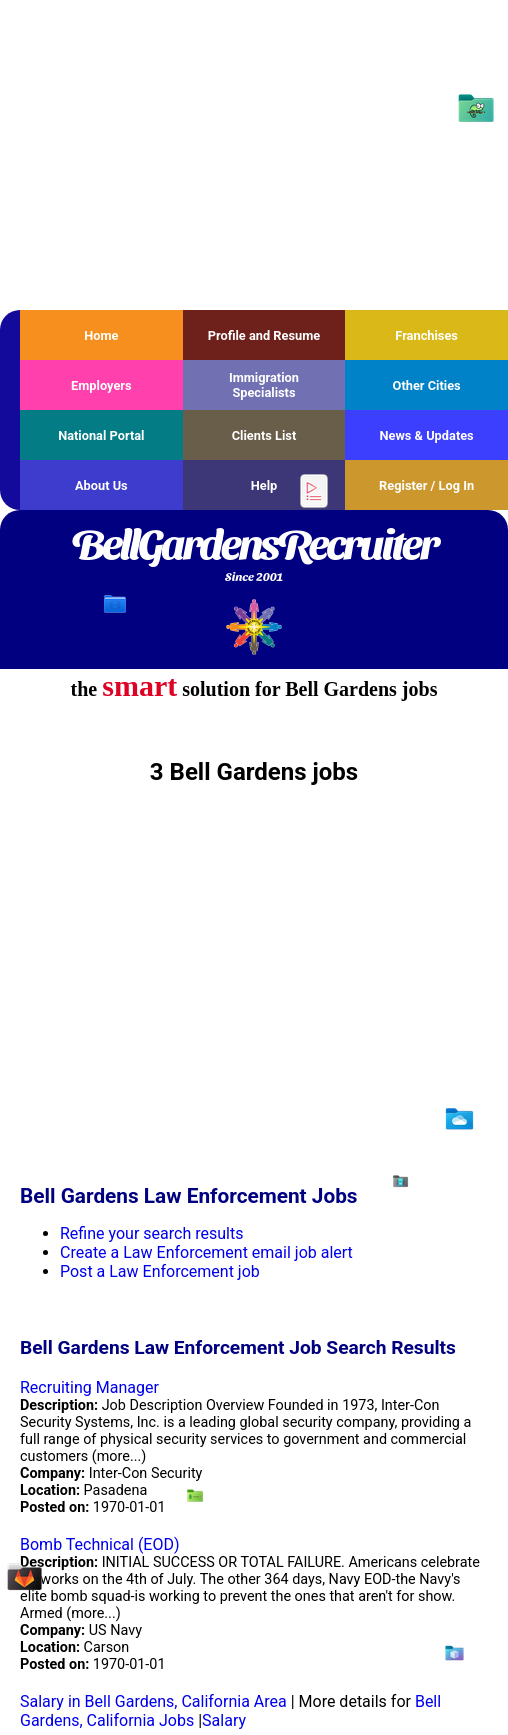  I want to click on an audio playlist file, so click(314, 491).